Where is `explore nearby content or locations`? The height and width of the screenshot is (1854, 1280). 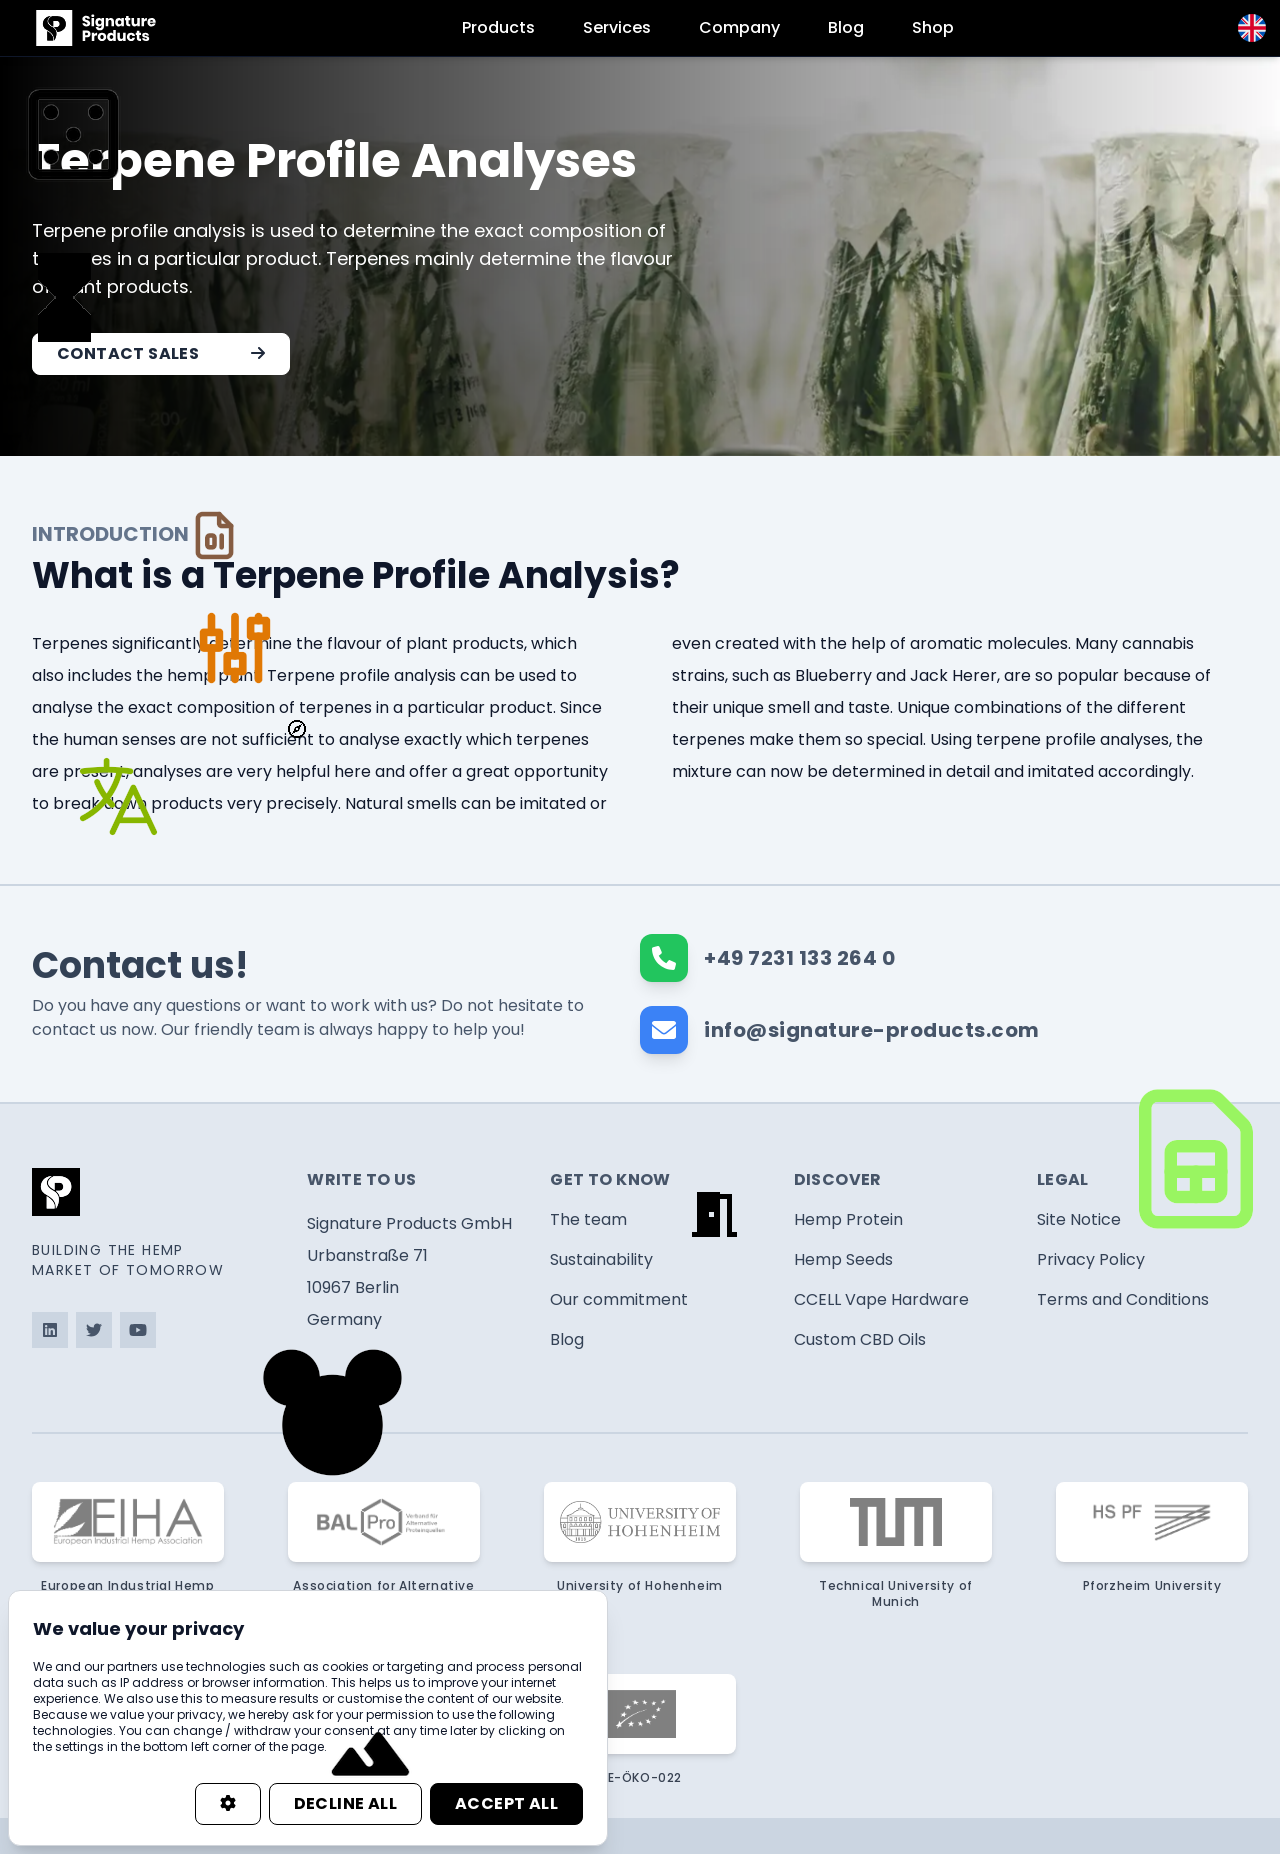
explore nearby content or locations is located at coordinates (297, 729).